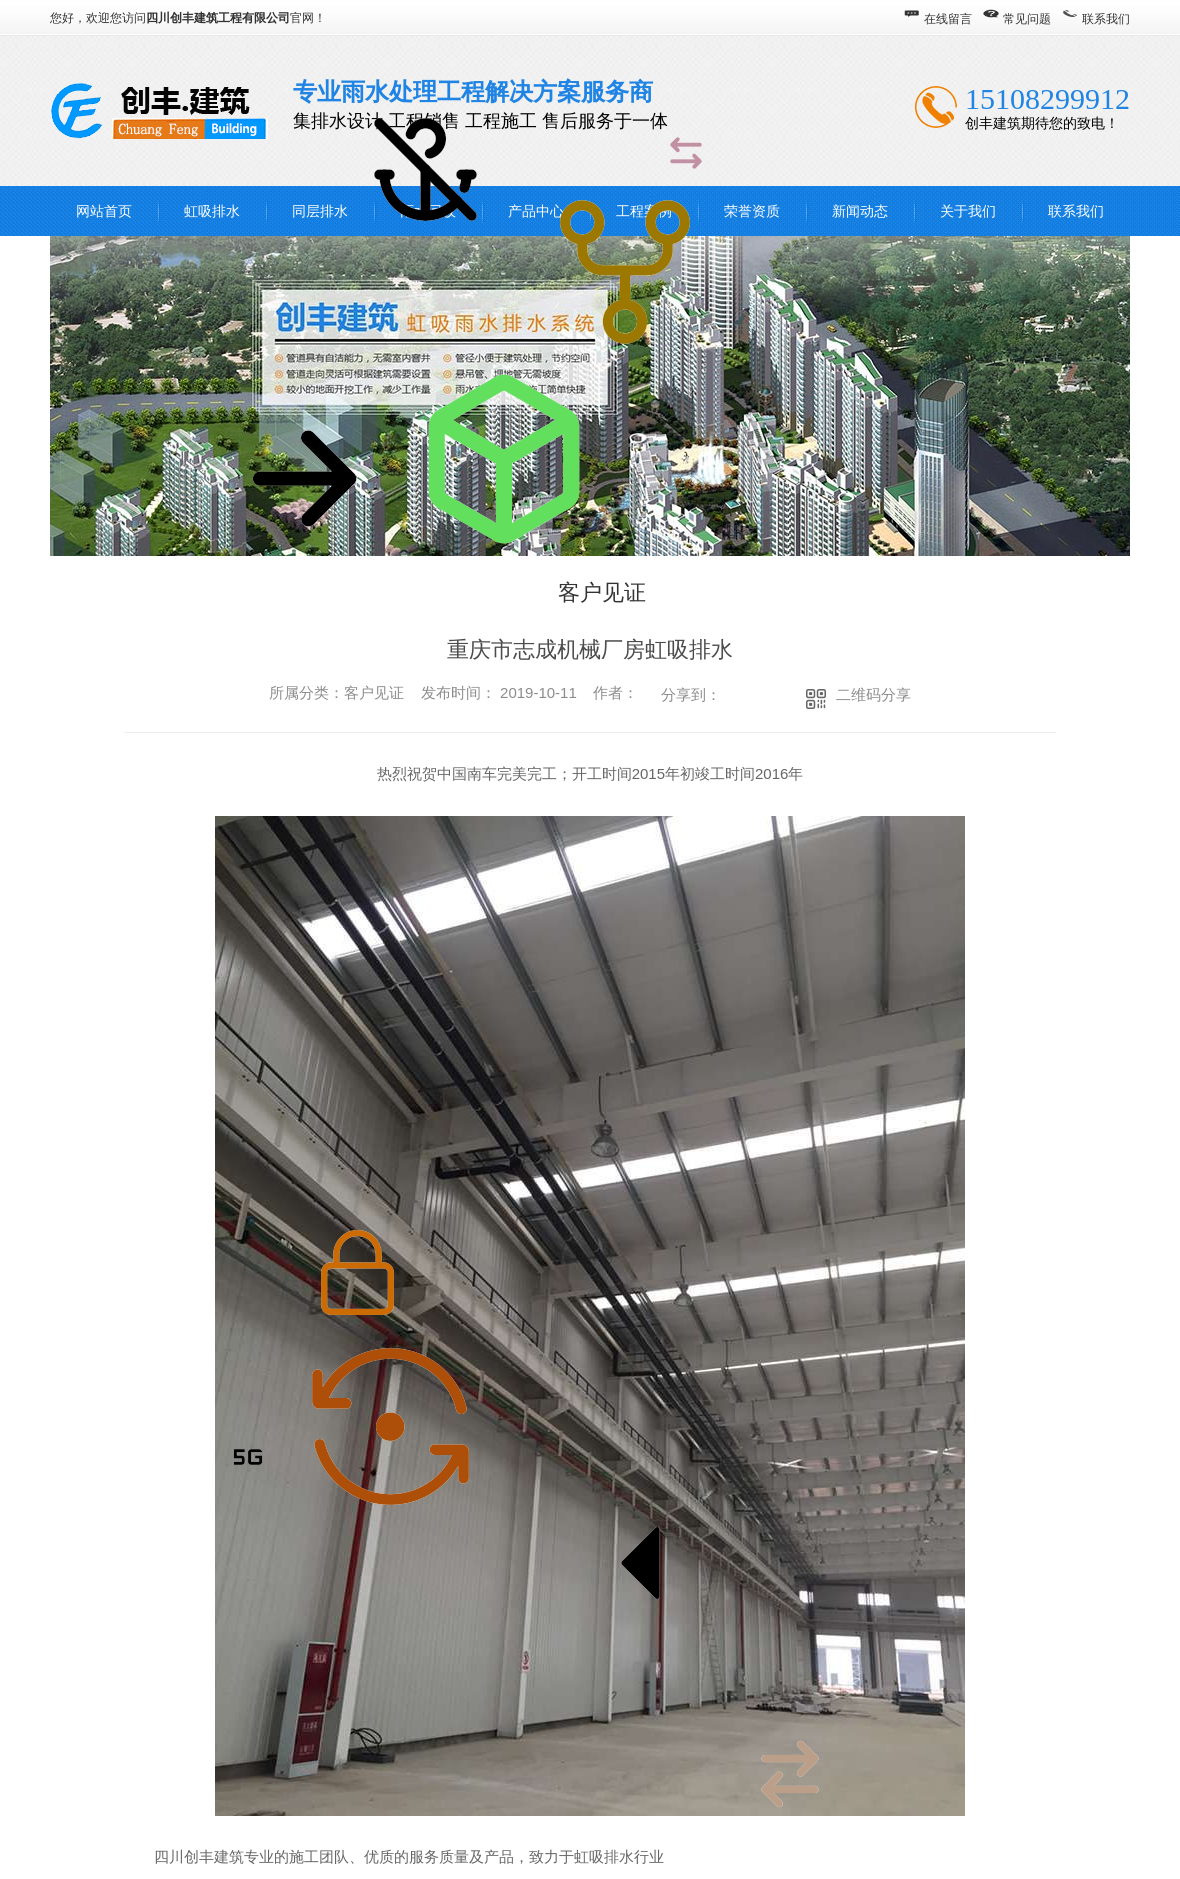  What do you see at coordinates (790, 1774) in the screenshot?
I see `switch between two views or modes` at bounding box center [790, 1774].